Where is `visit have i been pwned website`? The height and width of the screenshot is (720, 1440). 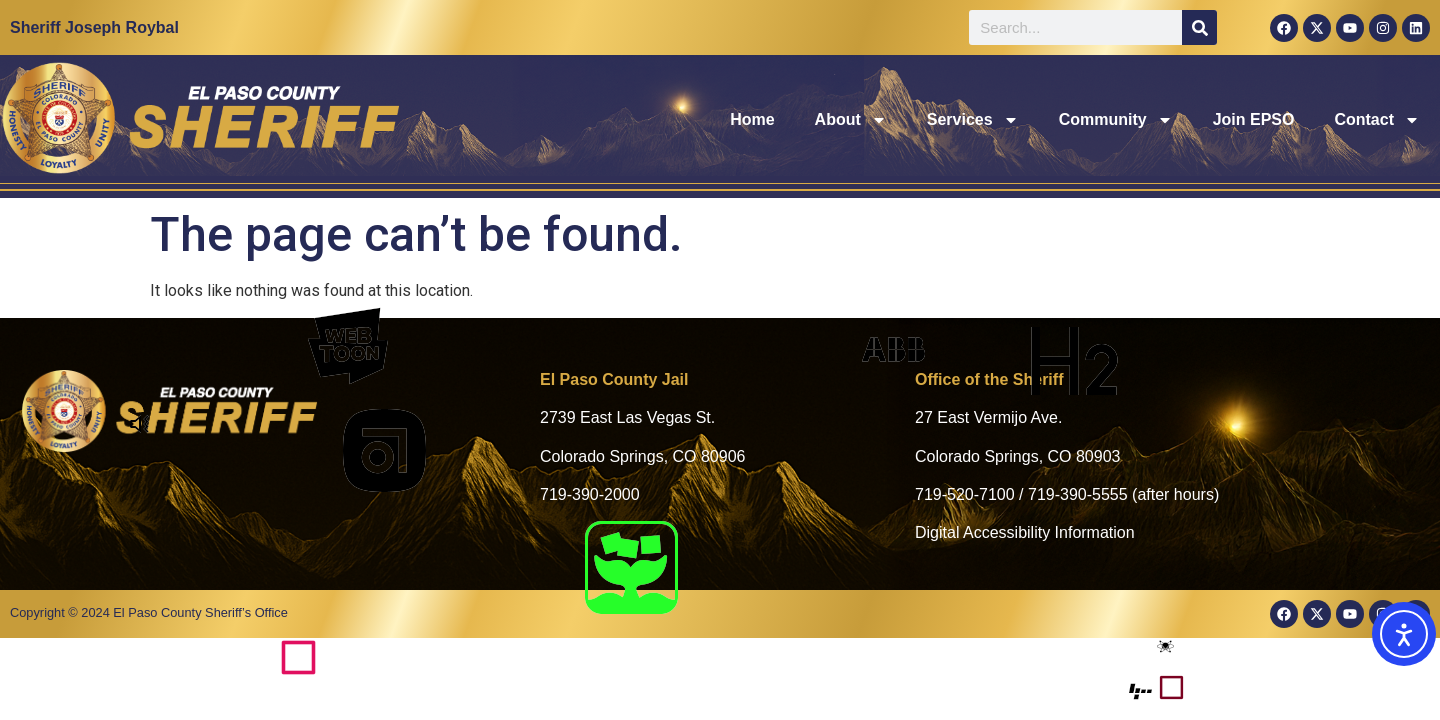
visit have i been pwned website is located at coordinates (1140, 691).